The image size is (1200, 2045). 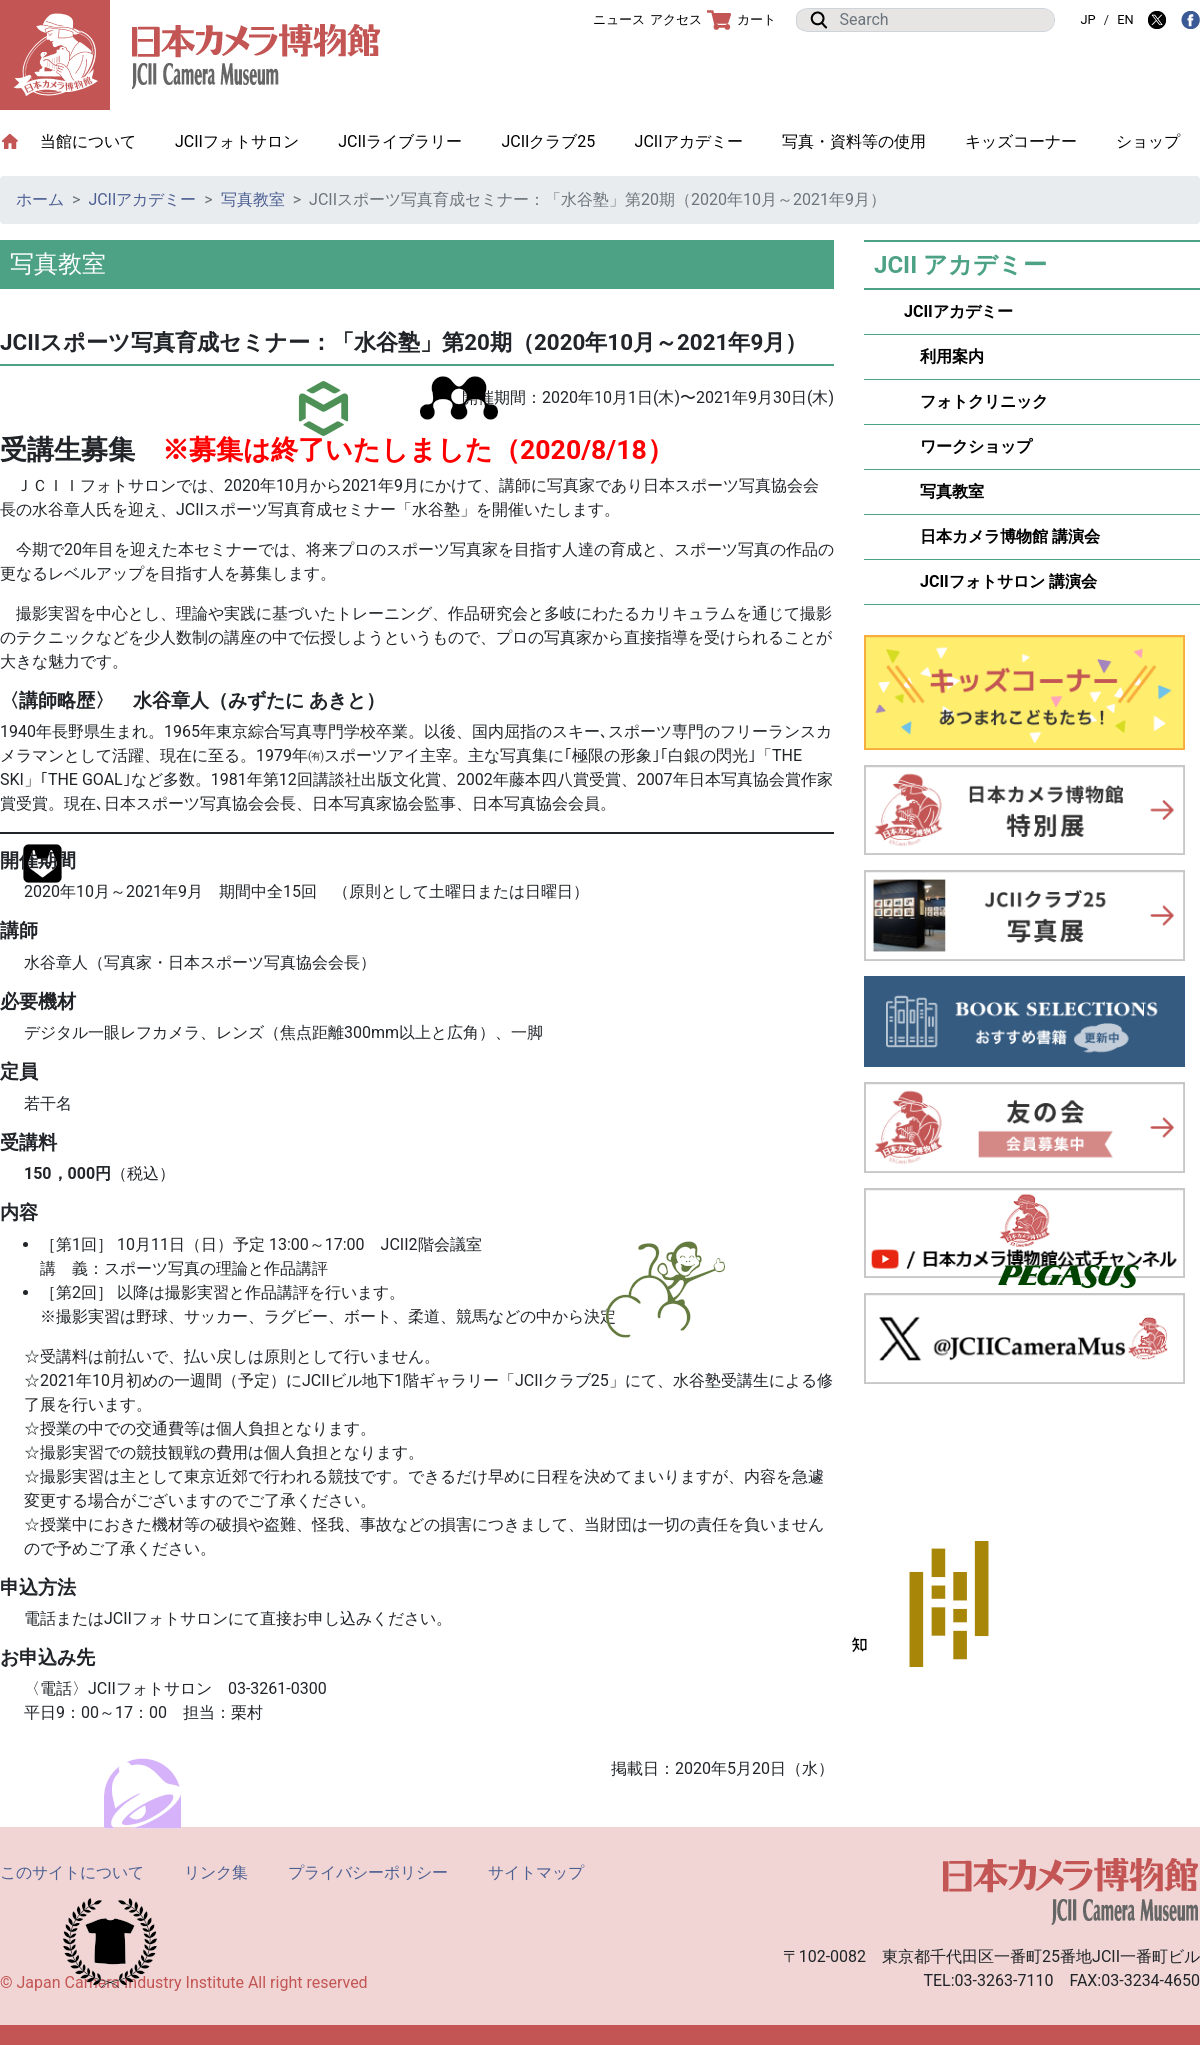 What do you see at coordinates (142, 1793) in the screenshot?
I see `open the Taco Bell app` at bounding box center [142, 1793].